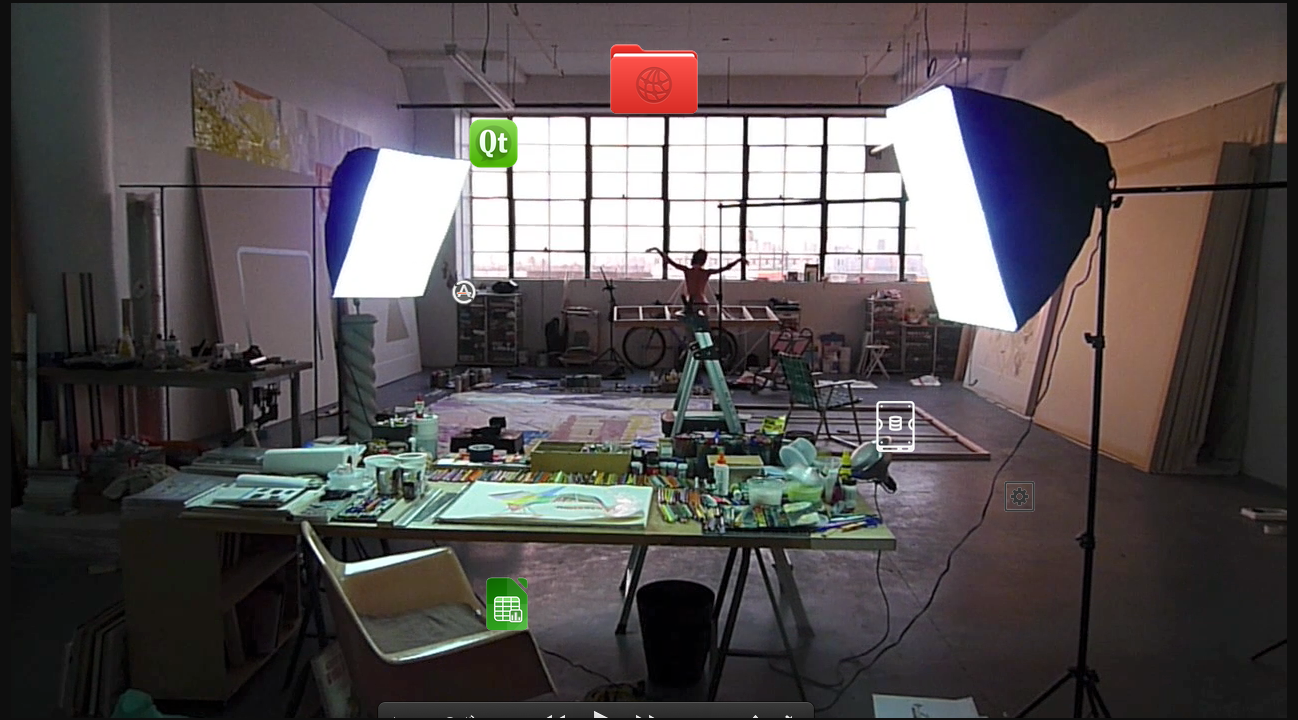 This screenshot has height=720, width=1298. I want to click on open qt linguist translation tool, so click(493, 143).